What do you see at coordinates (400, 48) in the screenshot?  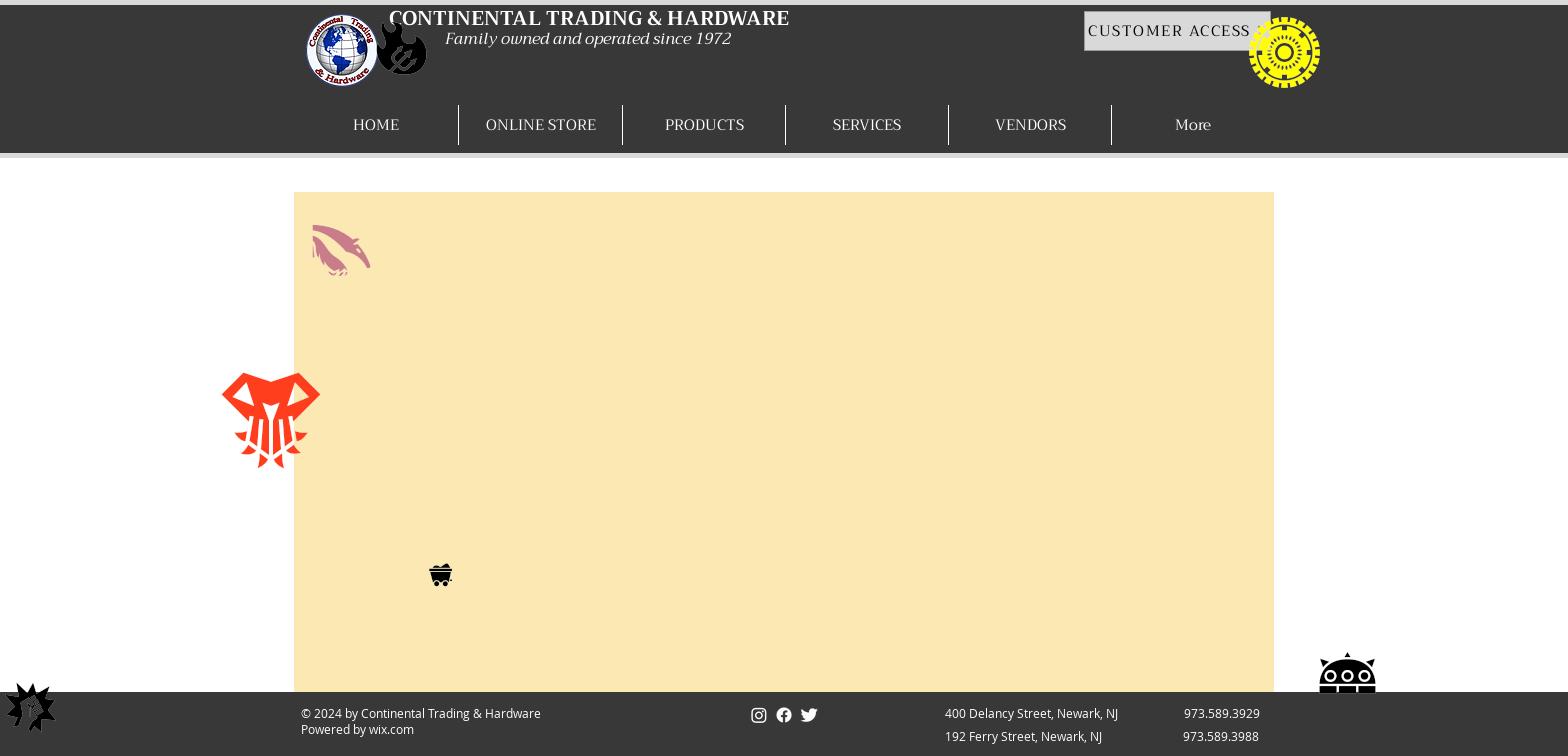 I see `indicates fire or flame-based attack ability` at bounding box center [400, 48].